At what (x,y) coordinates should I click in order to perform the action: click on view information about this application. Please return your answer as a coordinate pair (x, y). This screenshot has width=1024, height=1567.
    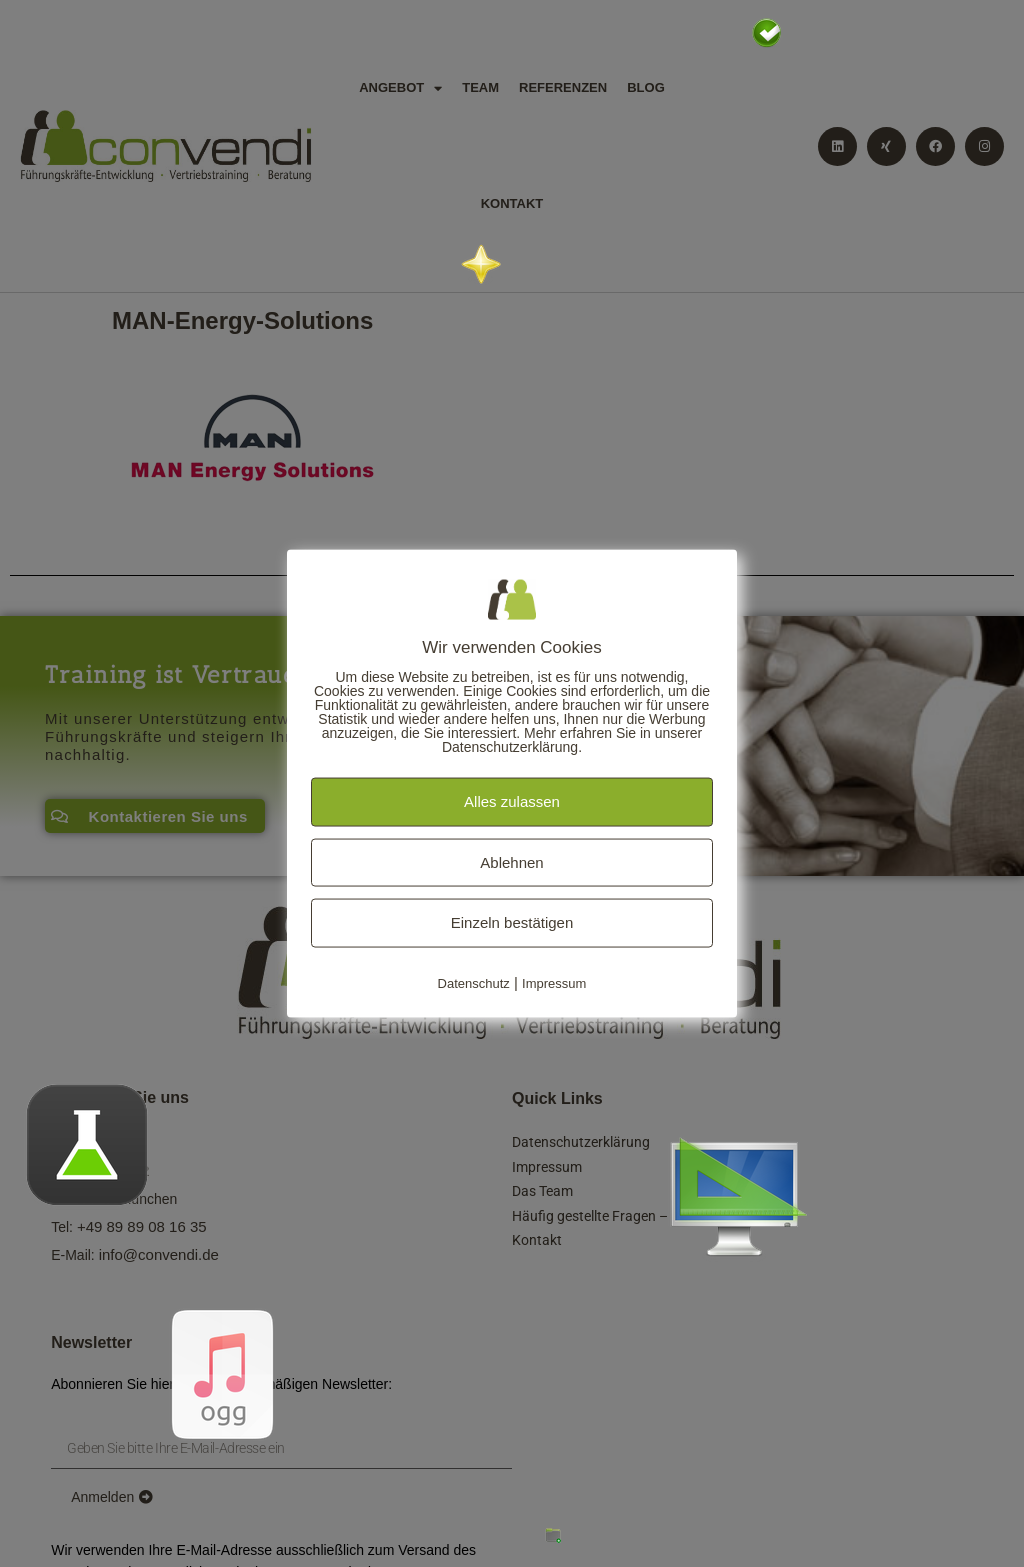
    Looking at the image, I should click on (481, 265).